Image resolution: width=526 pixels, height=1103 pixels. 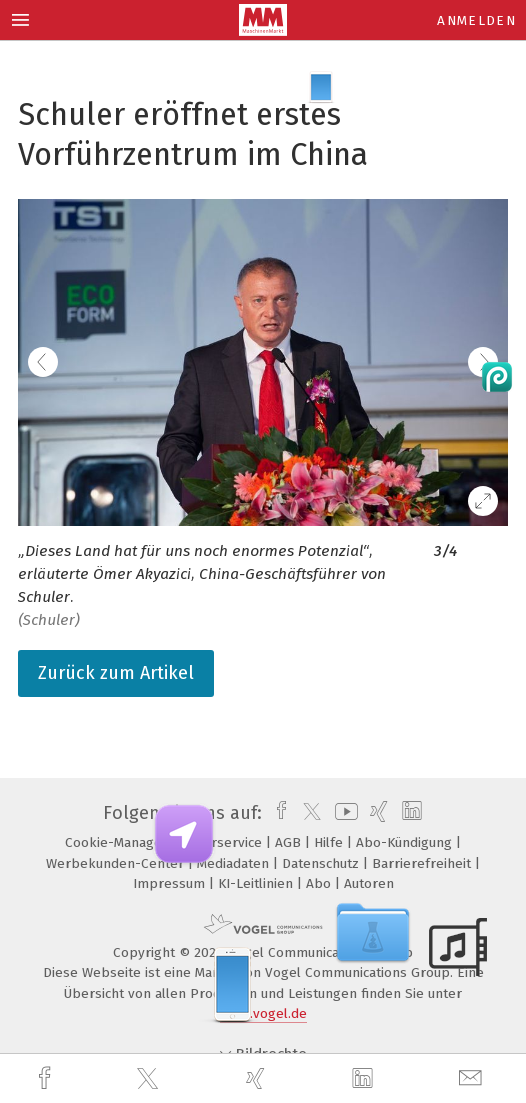 What do you see at coordinates (497, 377) in the screenshot?
I see `open photopea image editing app` at bounding box center [497, 377].